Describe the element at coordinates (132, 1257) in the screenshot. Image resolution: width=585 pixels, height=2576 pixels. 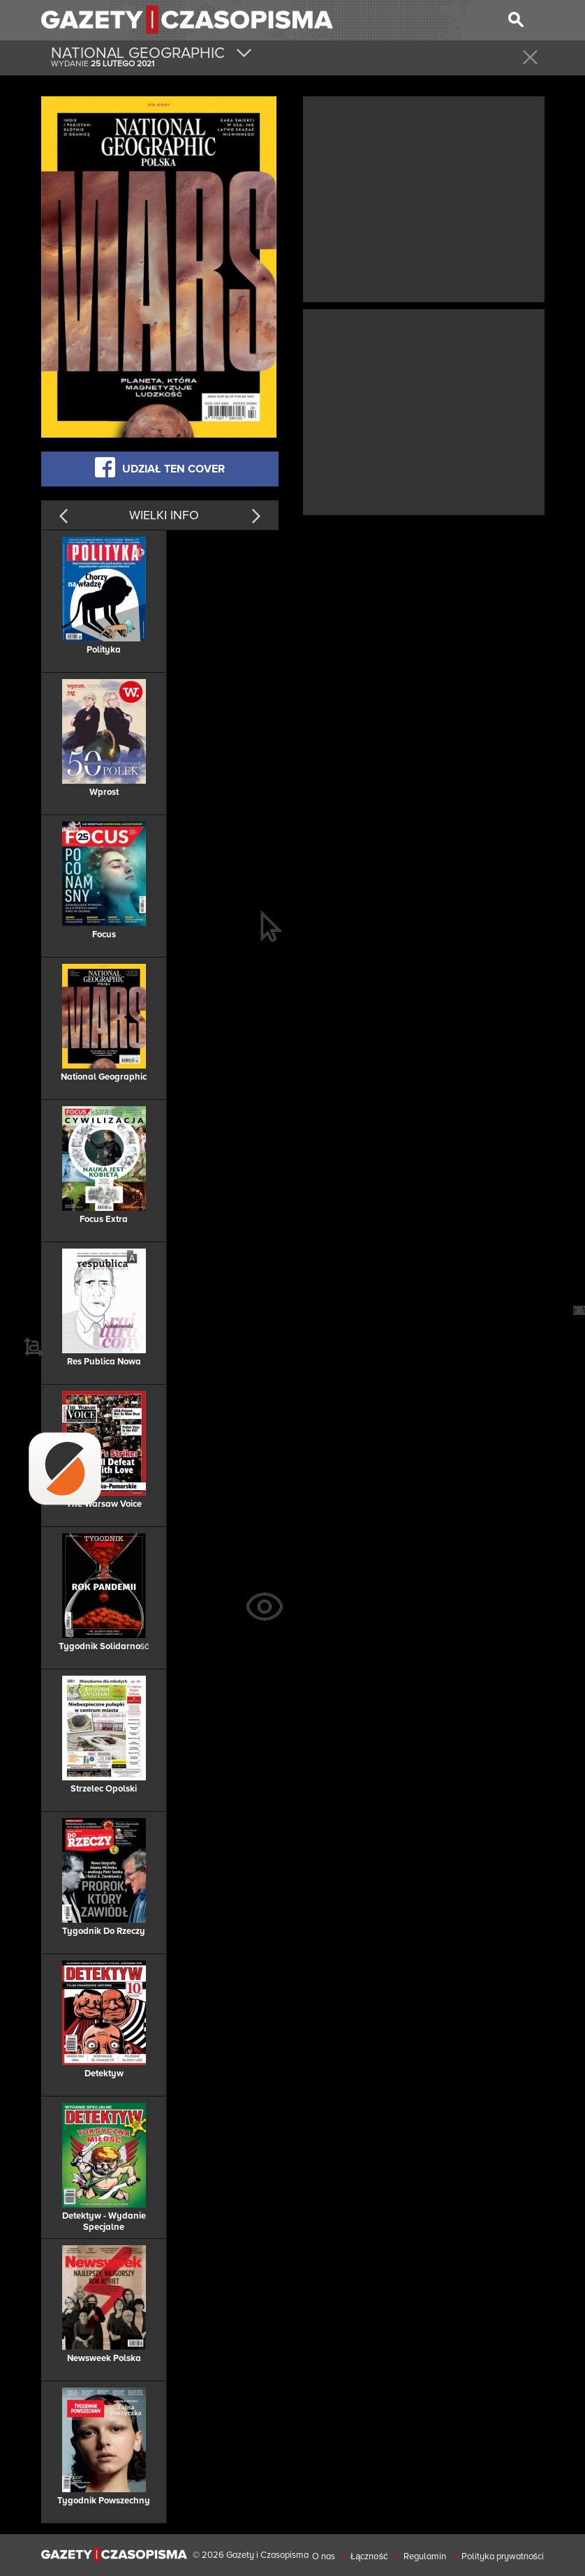
I see `a generic font file` at that location.